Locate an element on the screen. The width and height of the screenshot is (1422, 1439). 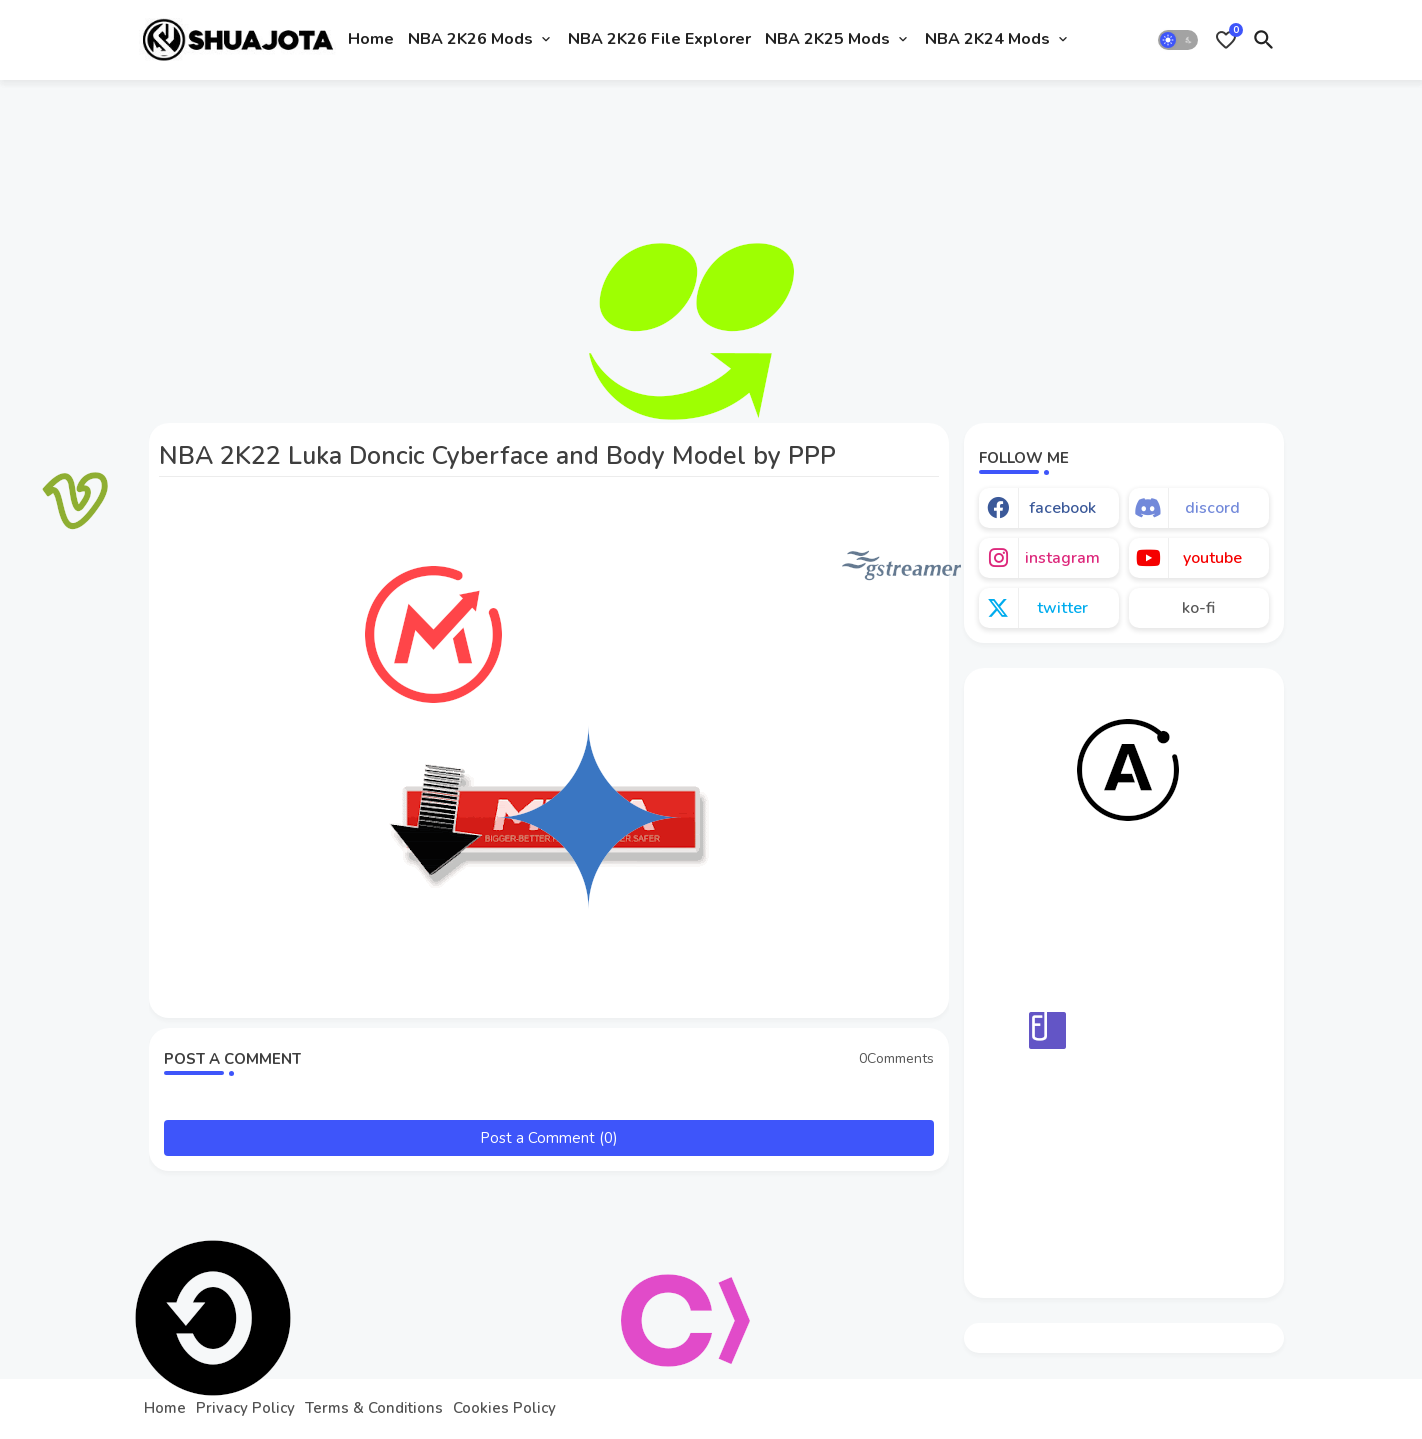
Apollo GraphQL branding or logo is located at coordinates (1128, 770).